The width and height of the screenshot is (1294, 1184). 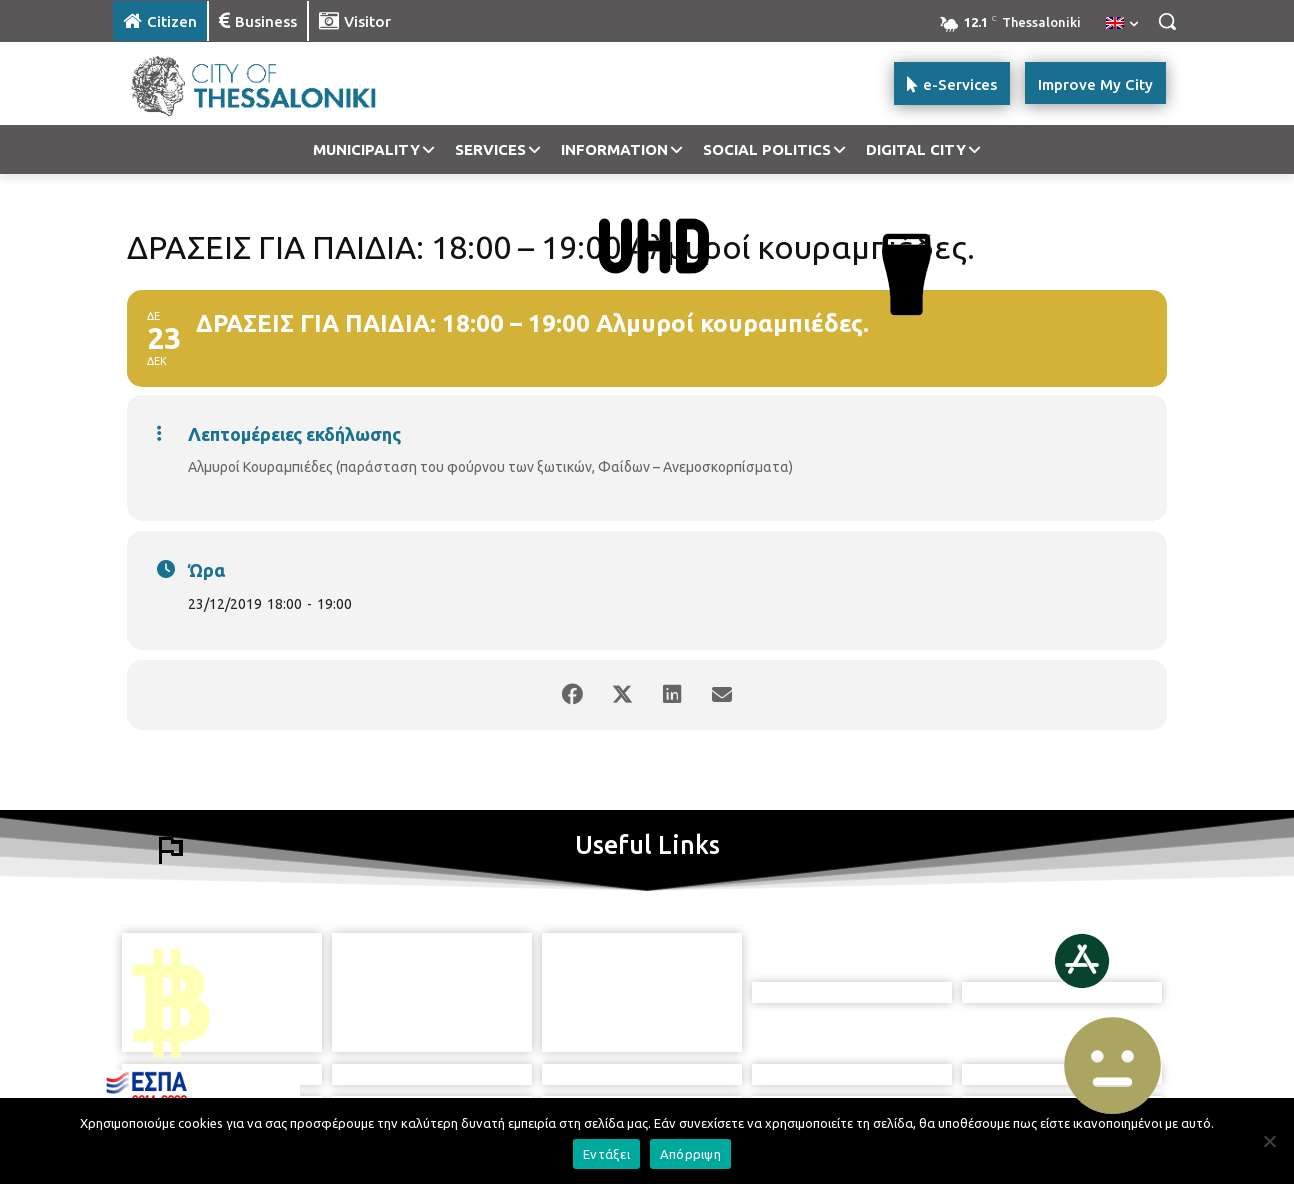 I want to click on open the apple app store, so click(x=1082, y=961).